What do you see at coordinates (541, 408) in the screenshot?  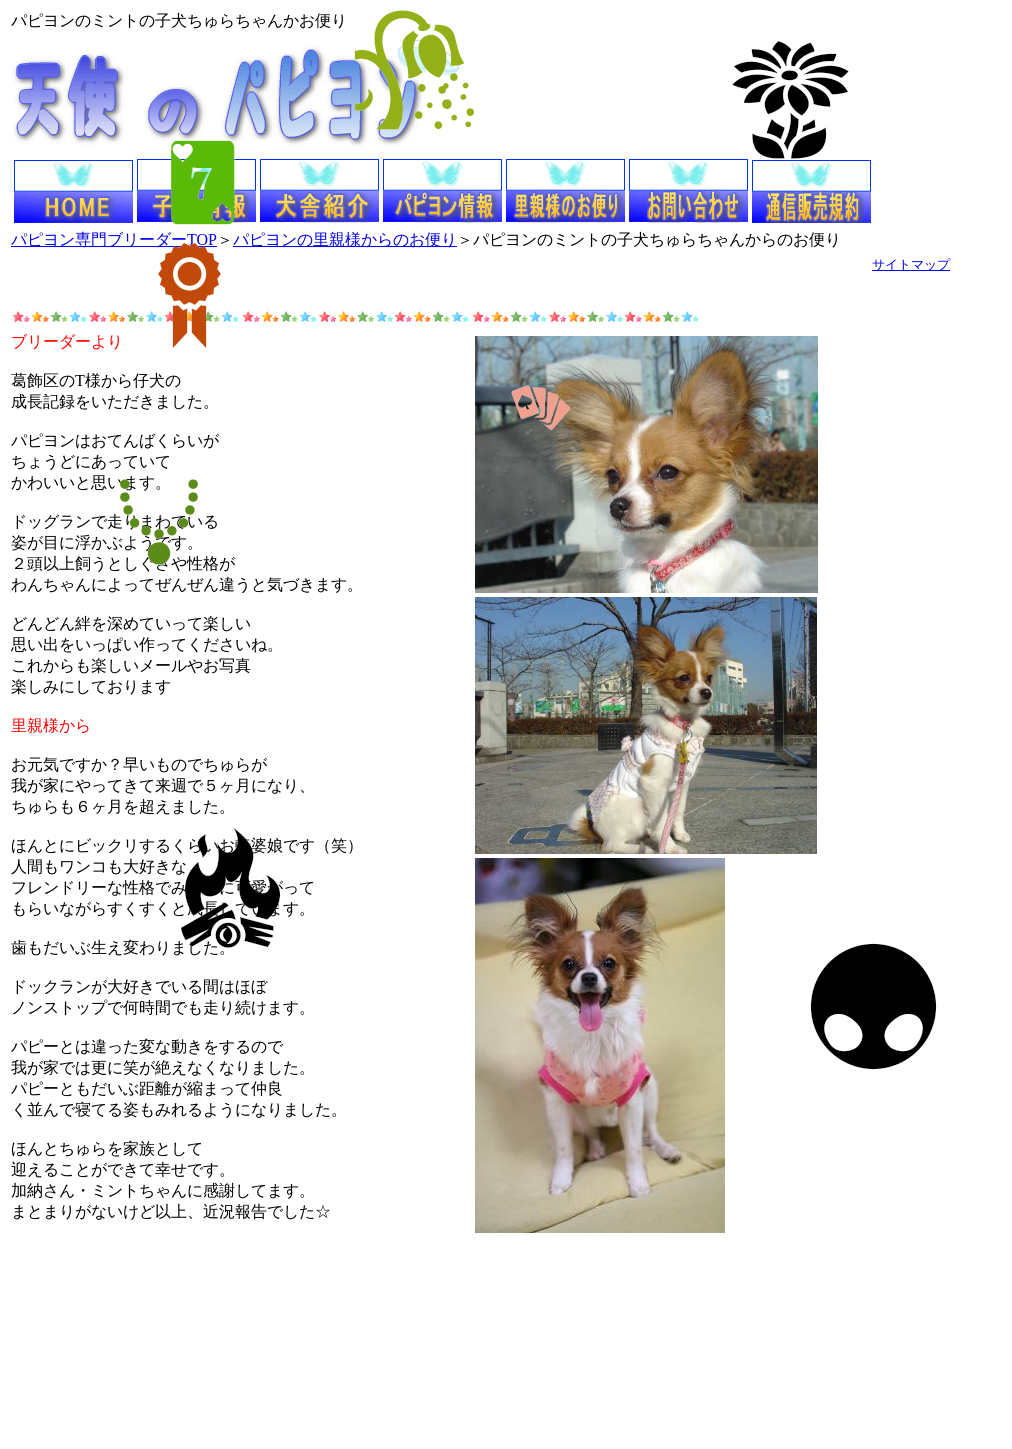 I see `access card games or poker` at bounding box center [541, 408].